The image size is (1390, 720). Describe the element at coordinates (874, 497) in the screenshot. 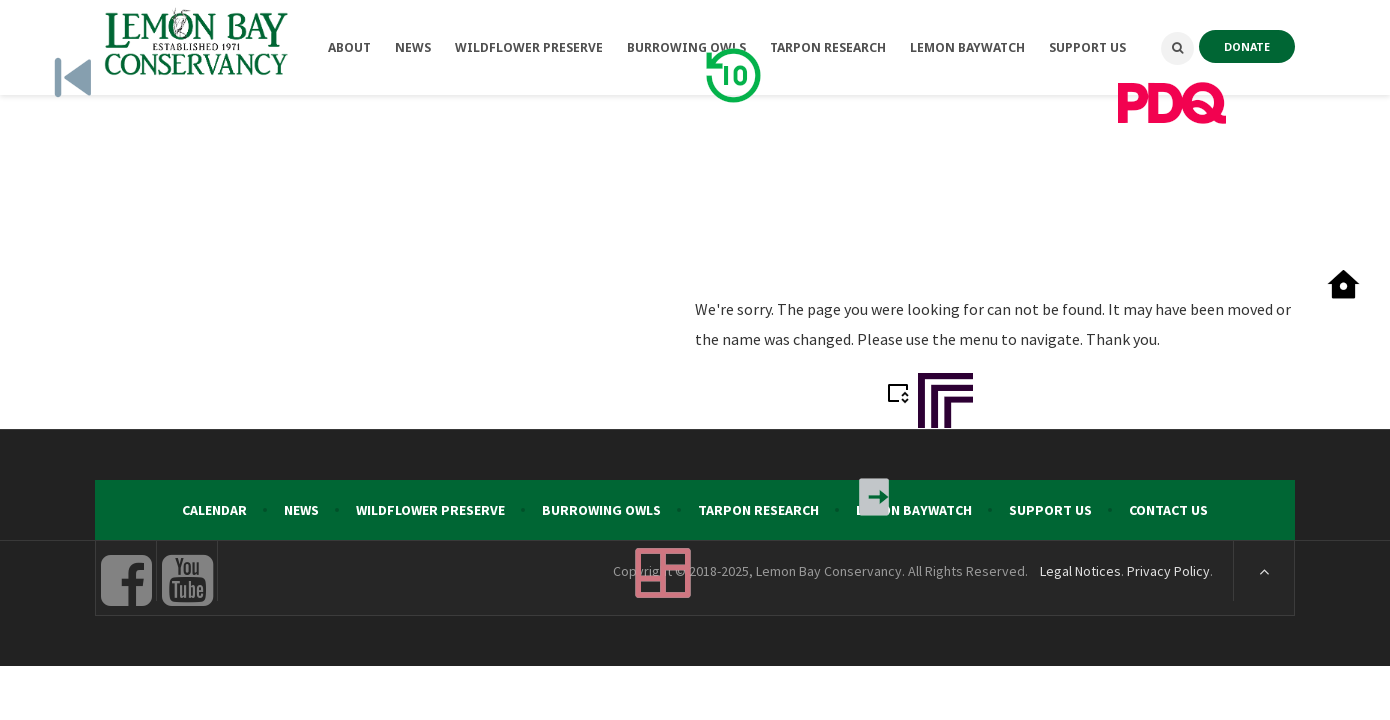

I see `log out of your account` at that location.